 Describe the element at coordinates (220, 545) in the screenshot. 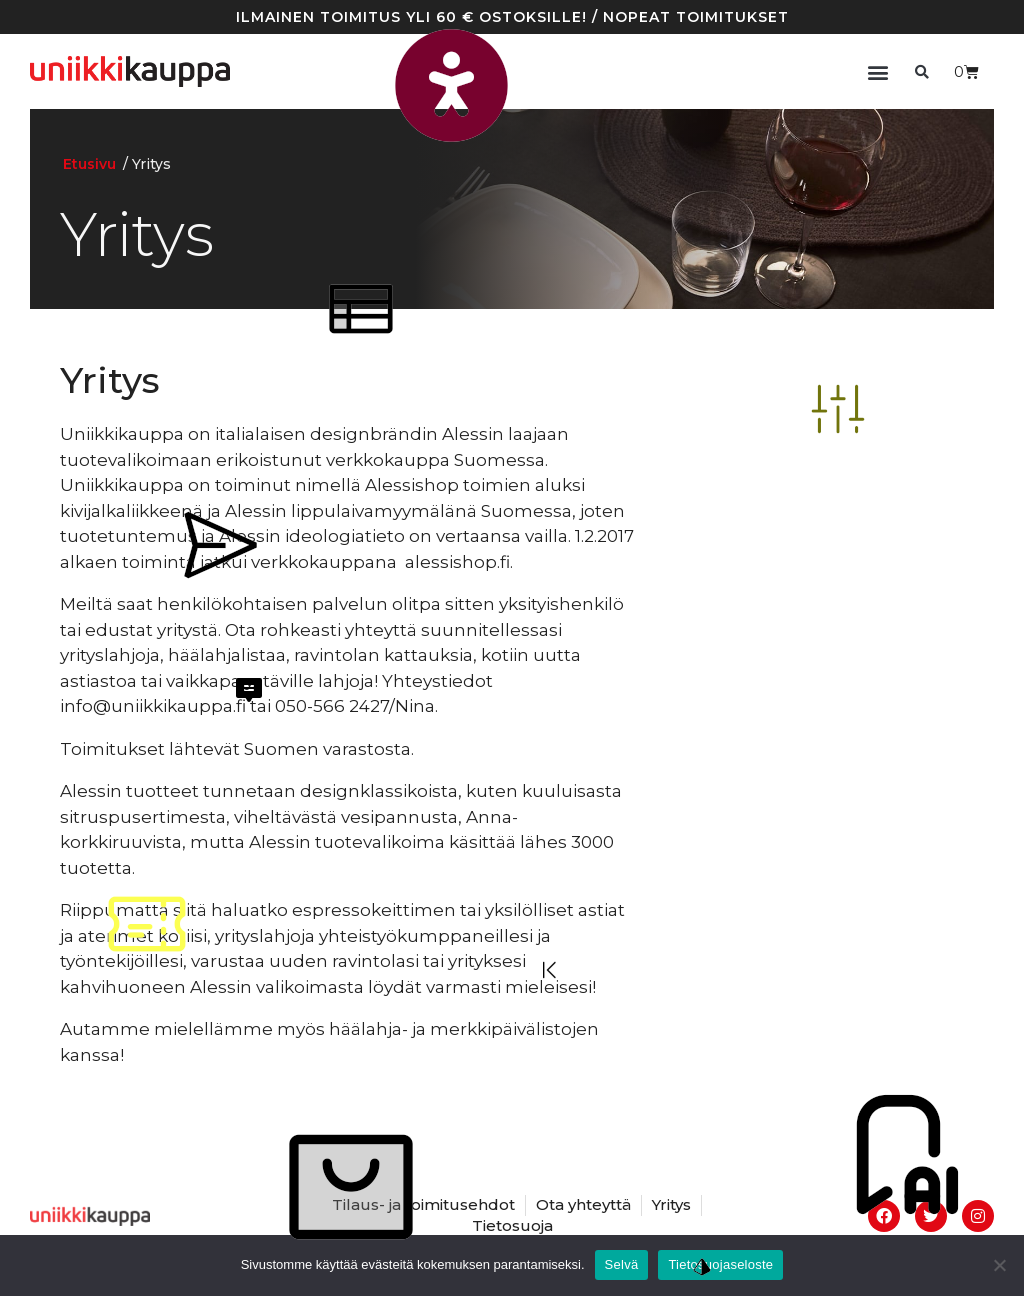

I see `send a message or email` at that location.